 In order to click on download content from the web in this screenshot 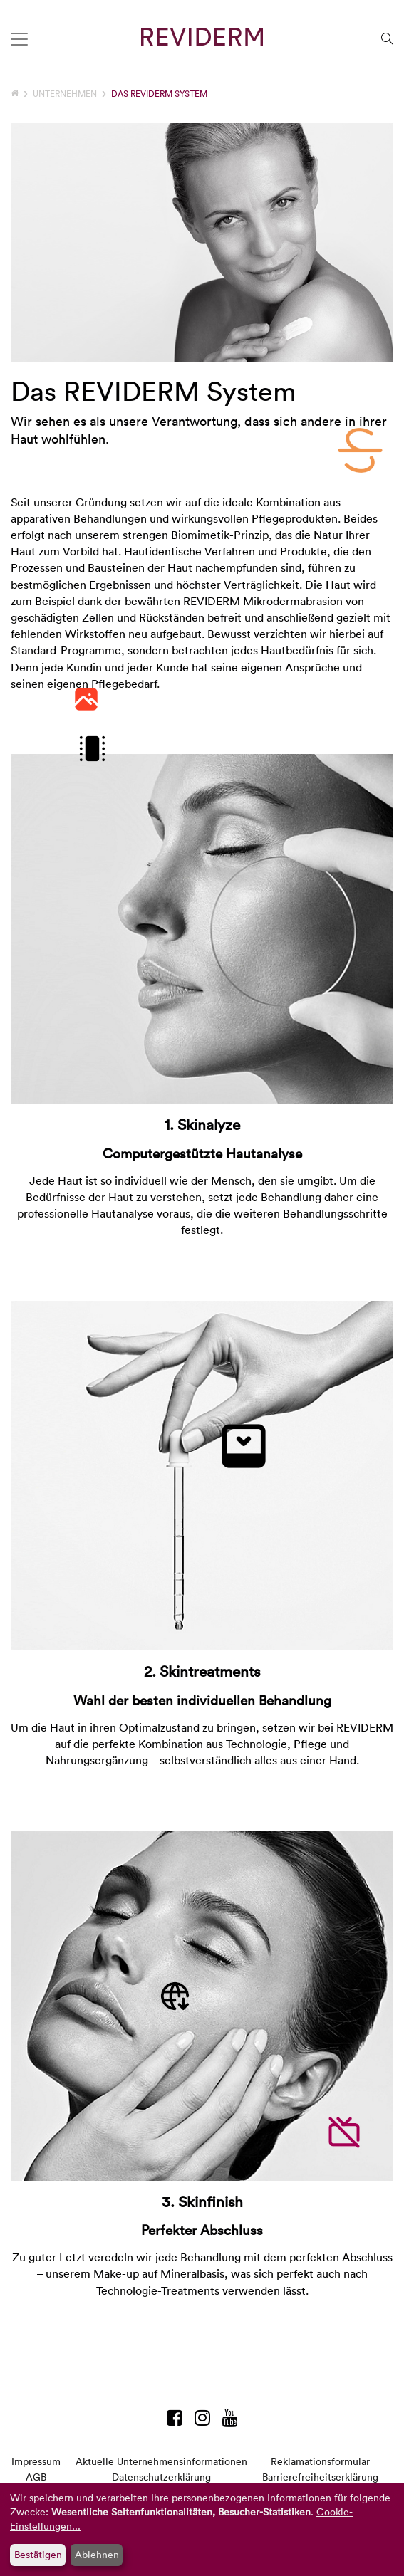, I will do `click(175, 1996)`.